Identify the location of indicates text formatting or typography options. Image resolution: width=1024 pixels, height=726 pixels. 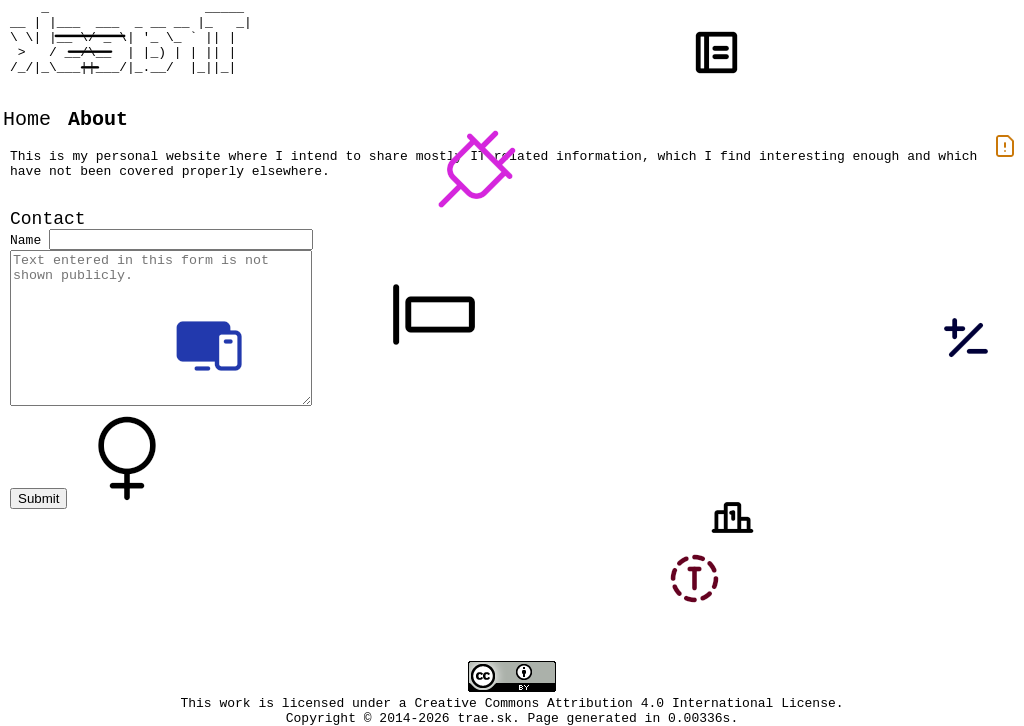
(694, 578).